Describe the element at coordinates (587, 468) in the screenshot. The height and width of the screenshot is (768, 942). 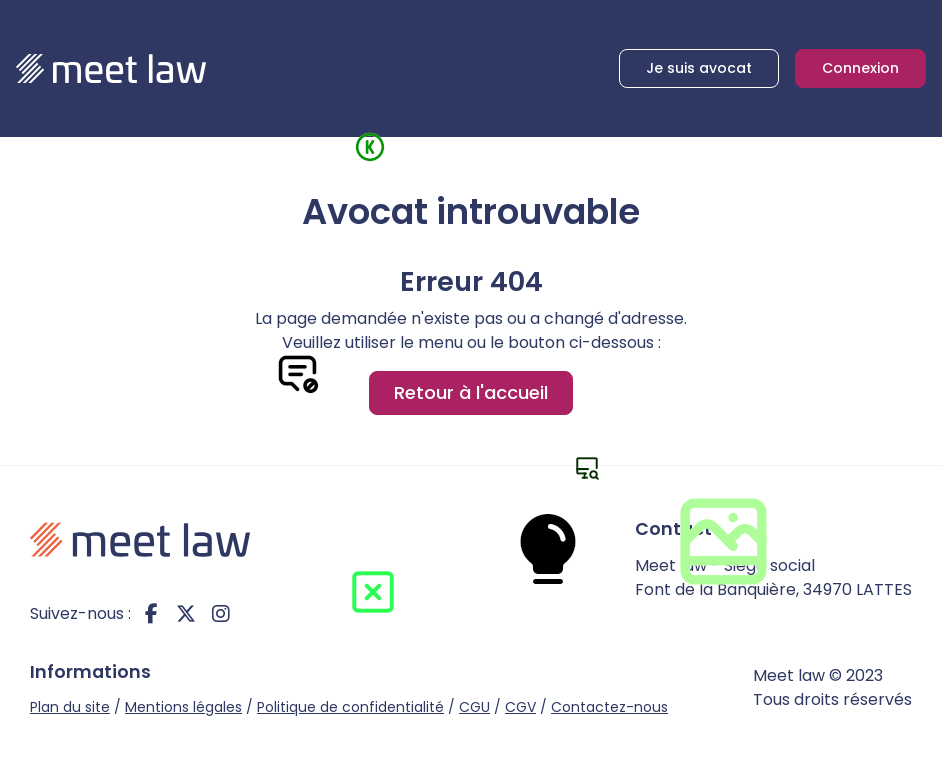
I see `search for connected devices on your network` at that location.